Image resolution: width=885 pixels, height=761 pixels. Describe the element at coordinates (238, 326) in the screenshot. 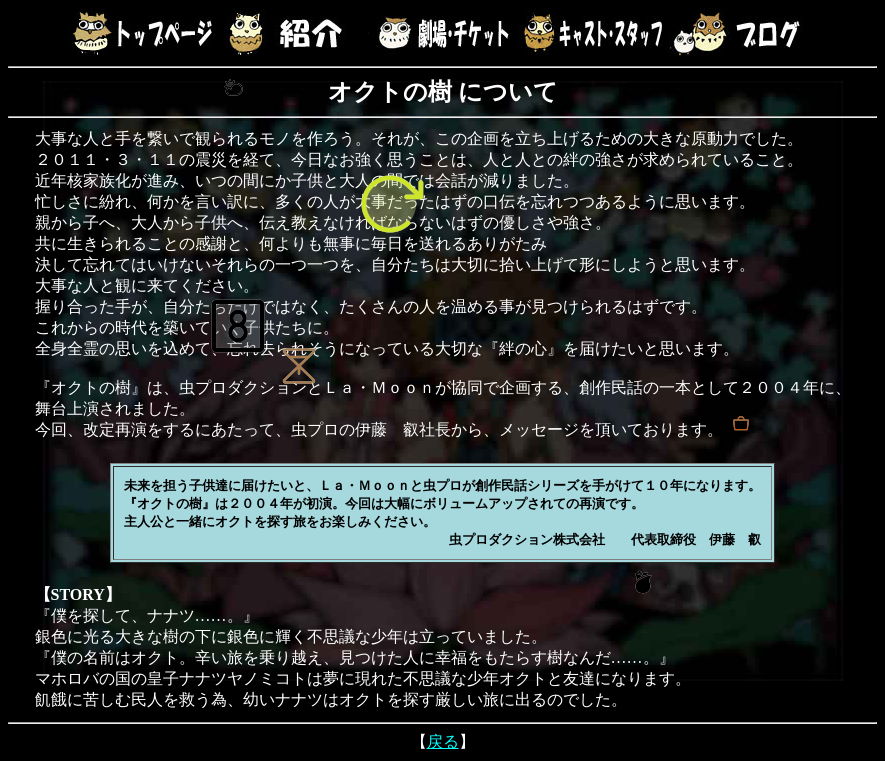

I see `select or input the number eight` at that location.